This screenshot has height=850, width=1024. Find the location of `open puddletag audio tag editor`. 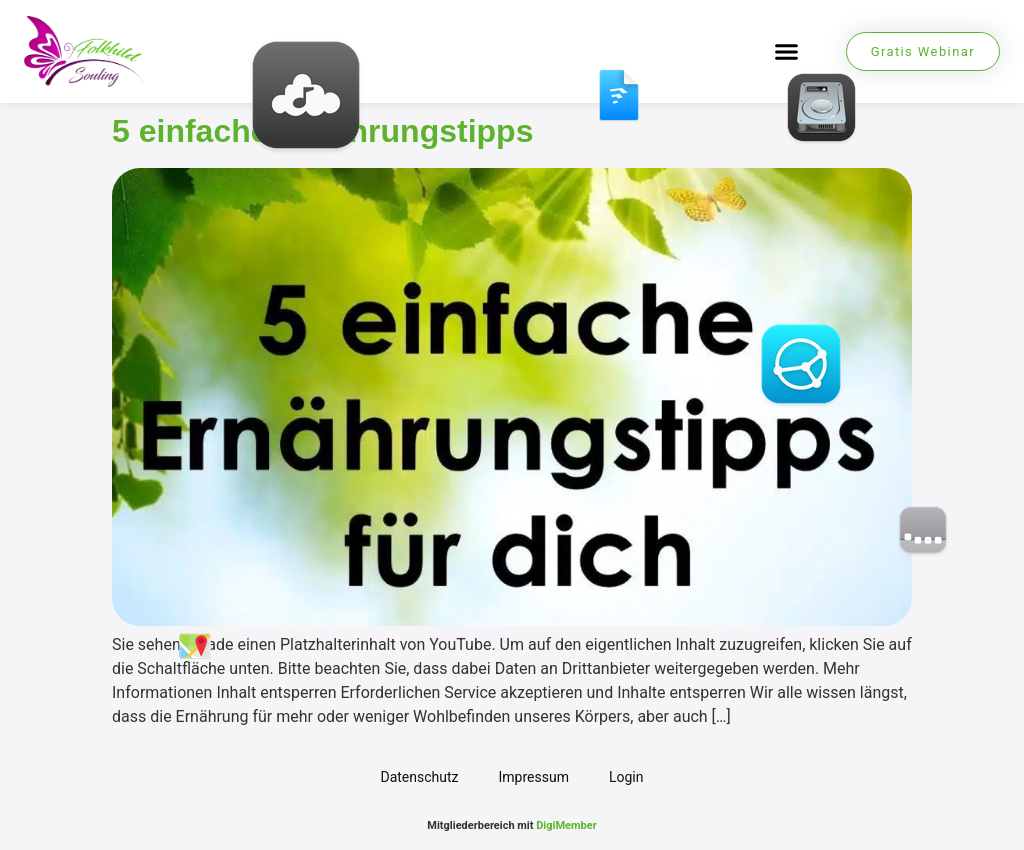

open puddletag audio tag editor is located at coordinates (306, 95).